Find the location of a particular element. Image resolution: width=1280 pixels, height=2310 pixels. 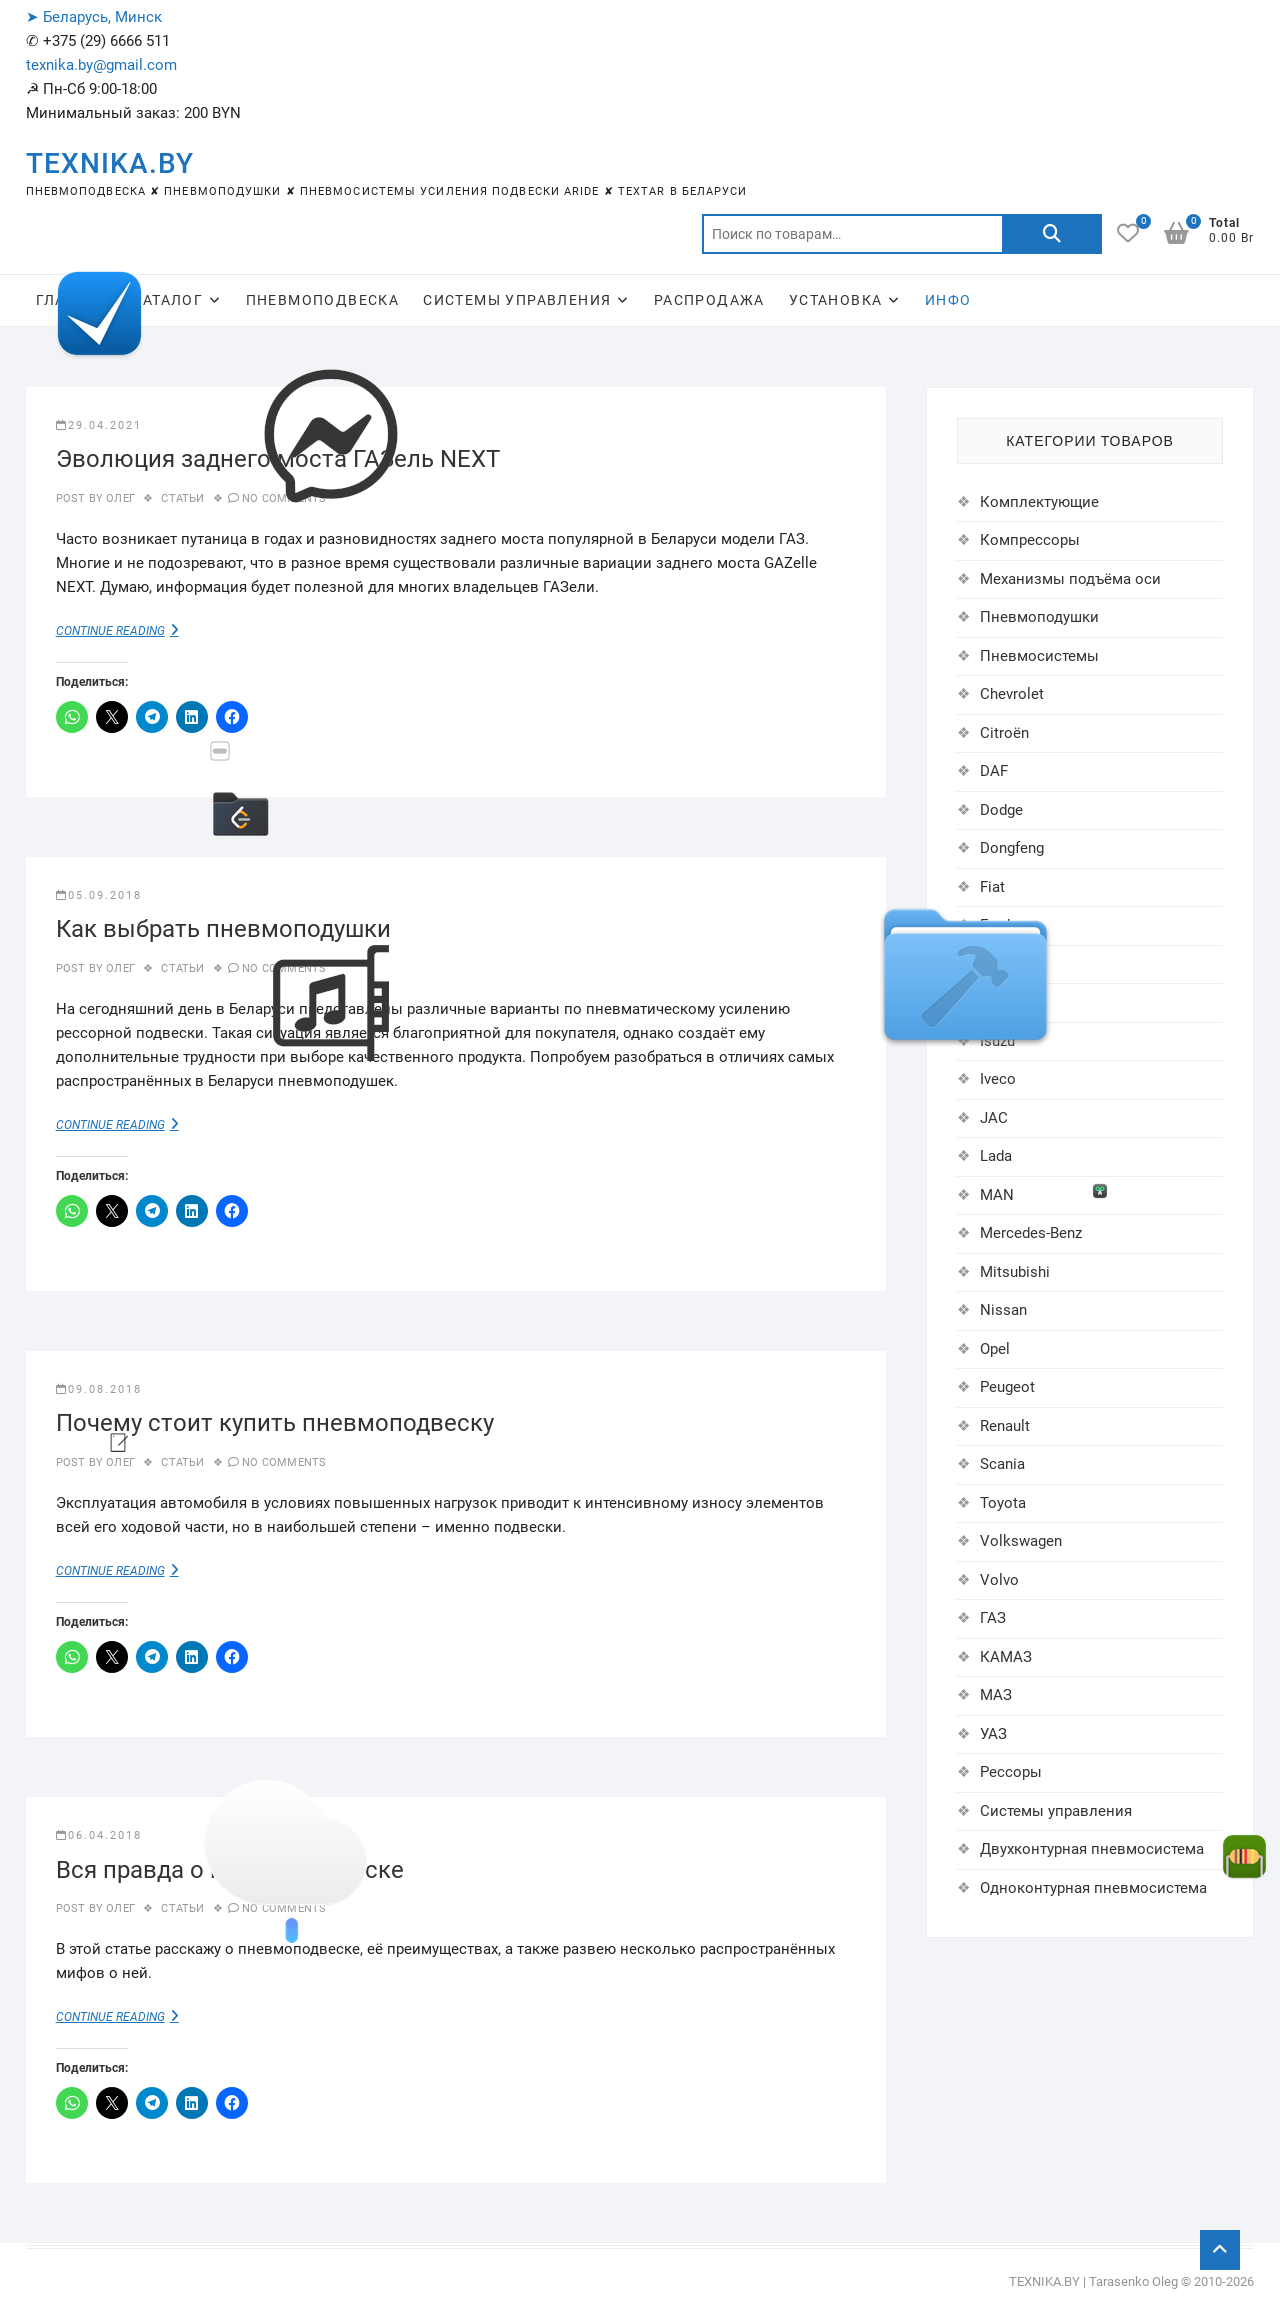

open your leetcode practice files folder is located at coordinates (240, 815).